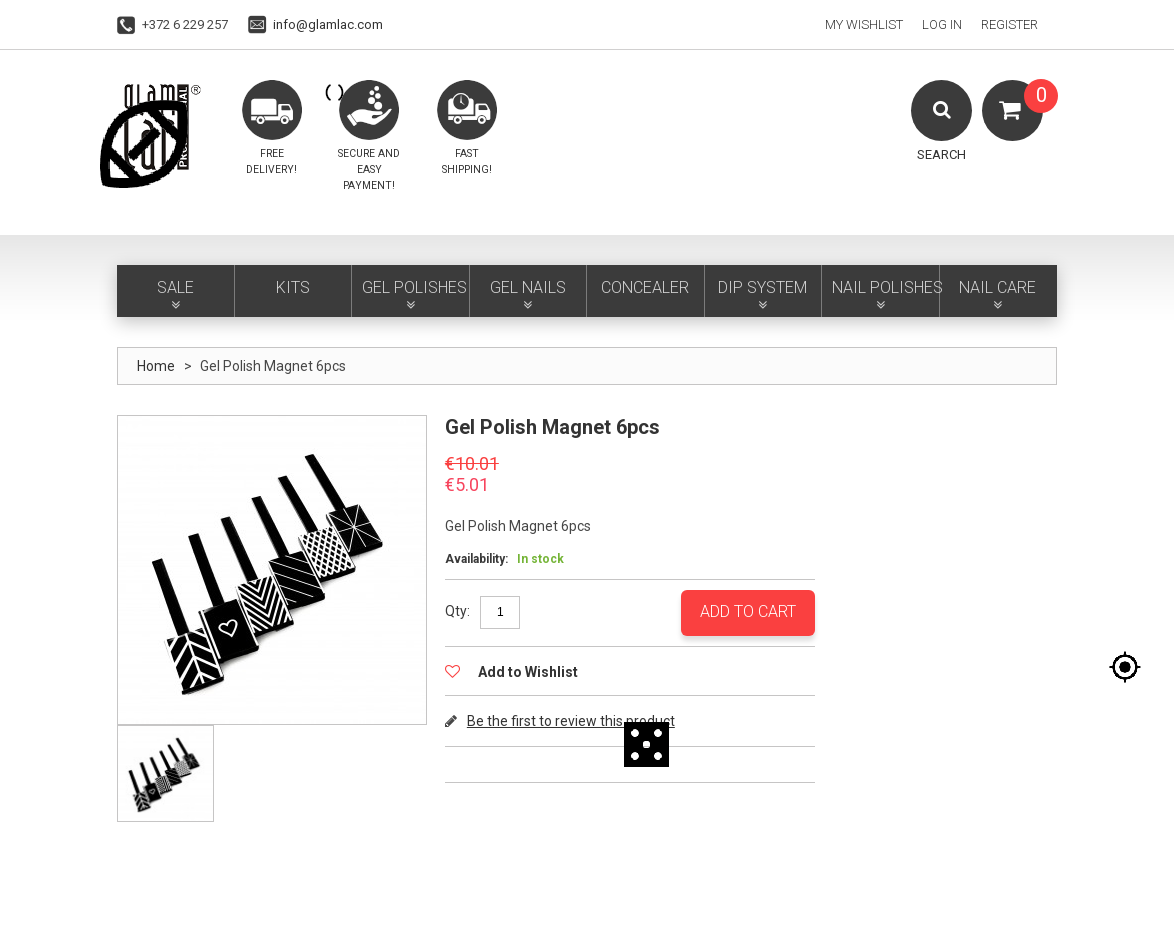 The image size is (1174, 950). I want to click on view sports scores and updates, so click(144, 144).